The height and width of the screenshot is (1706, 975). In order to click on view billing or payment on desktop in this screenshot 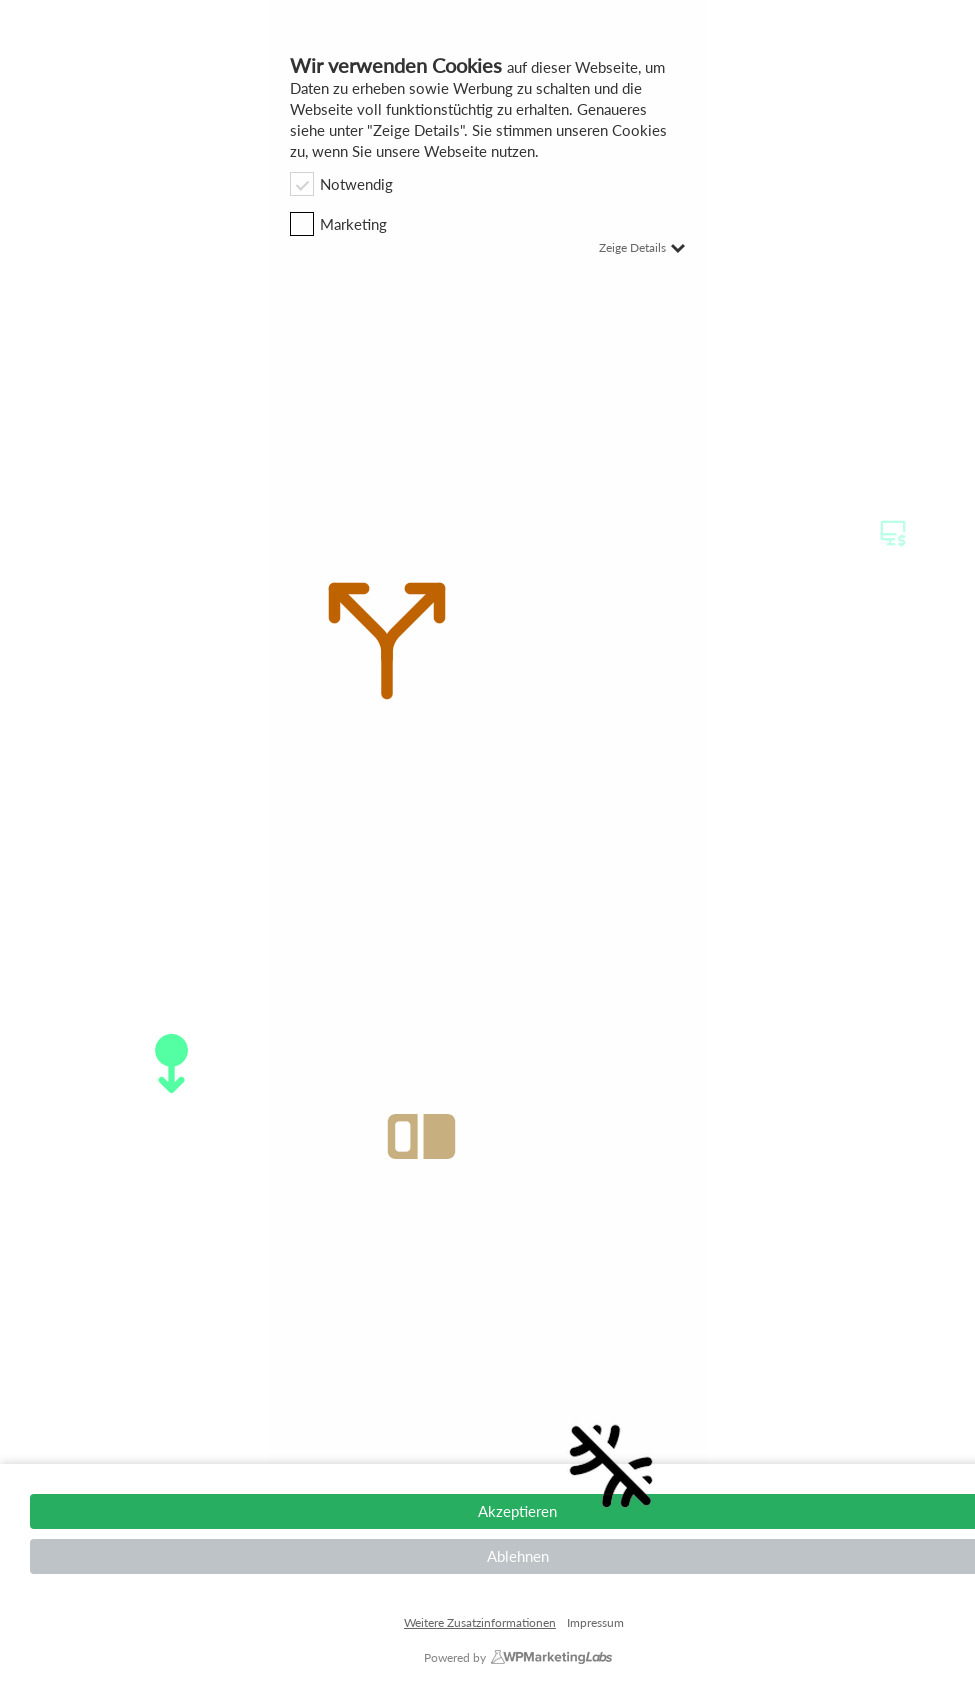, I will do `click(893, 533)`.